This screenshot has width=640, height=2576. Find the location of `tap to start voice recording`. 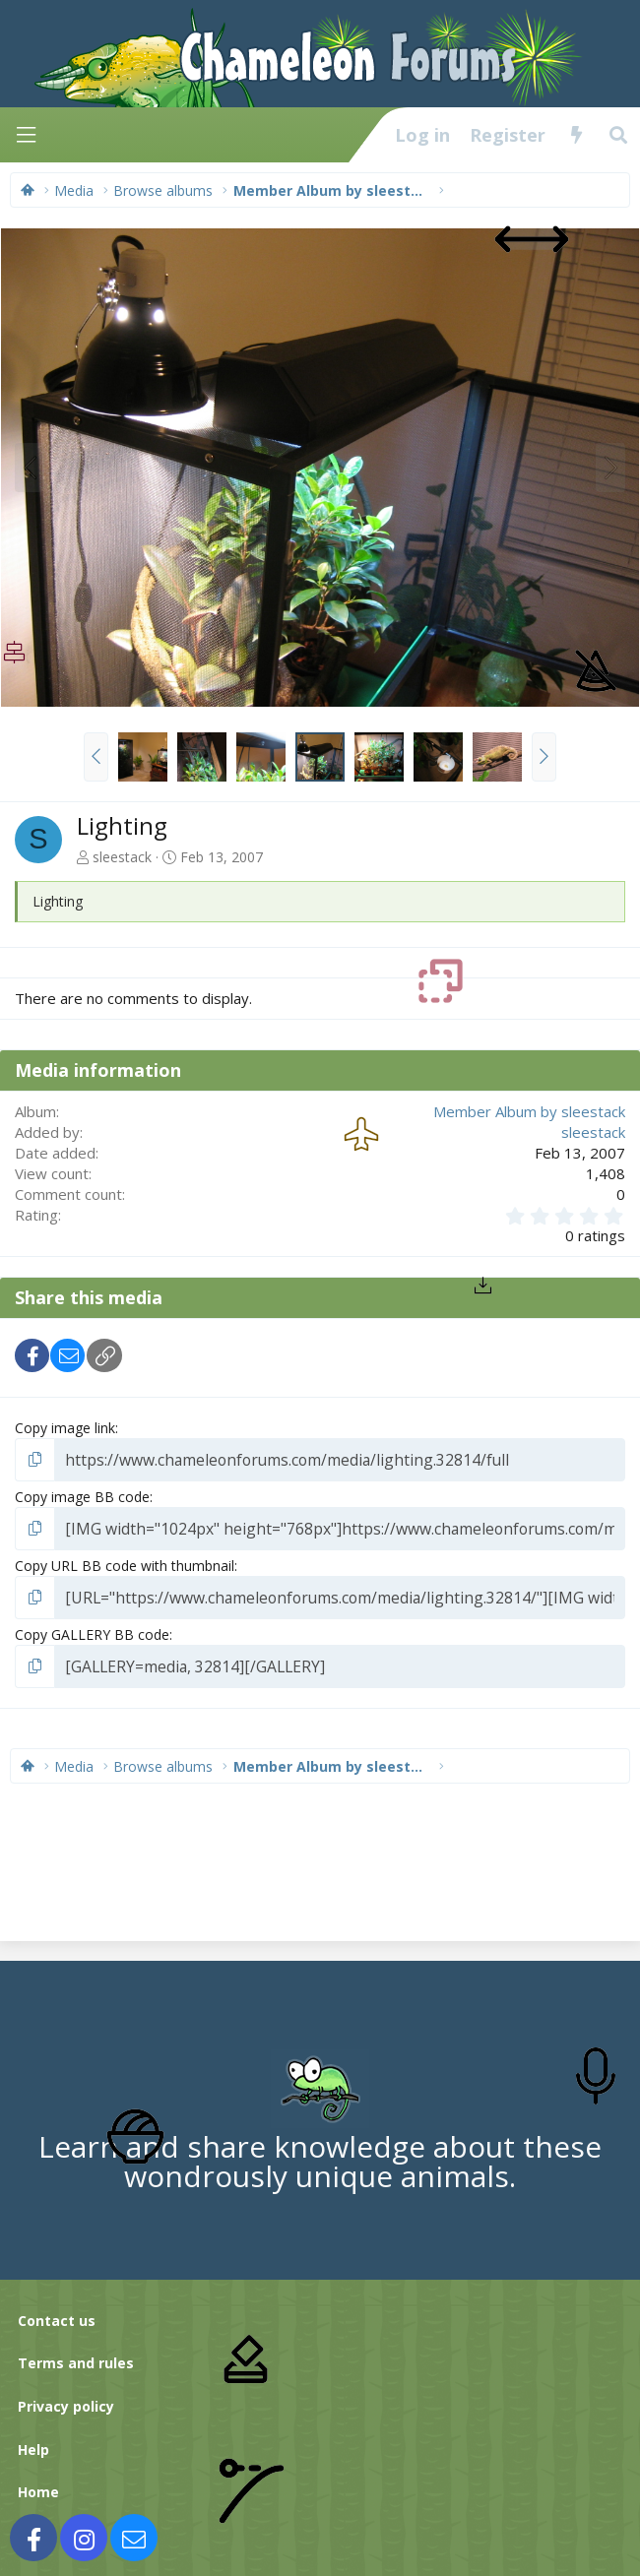

tap to start voice recording is located at coordinates (596, 2075).